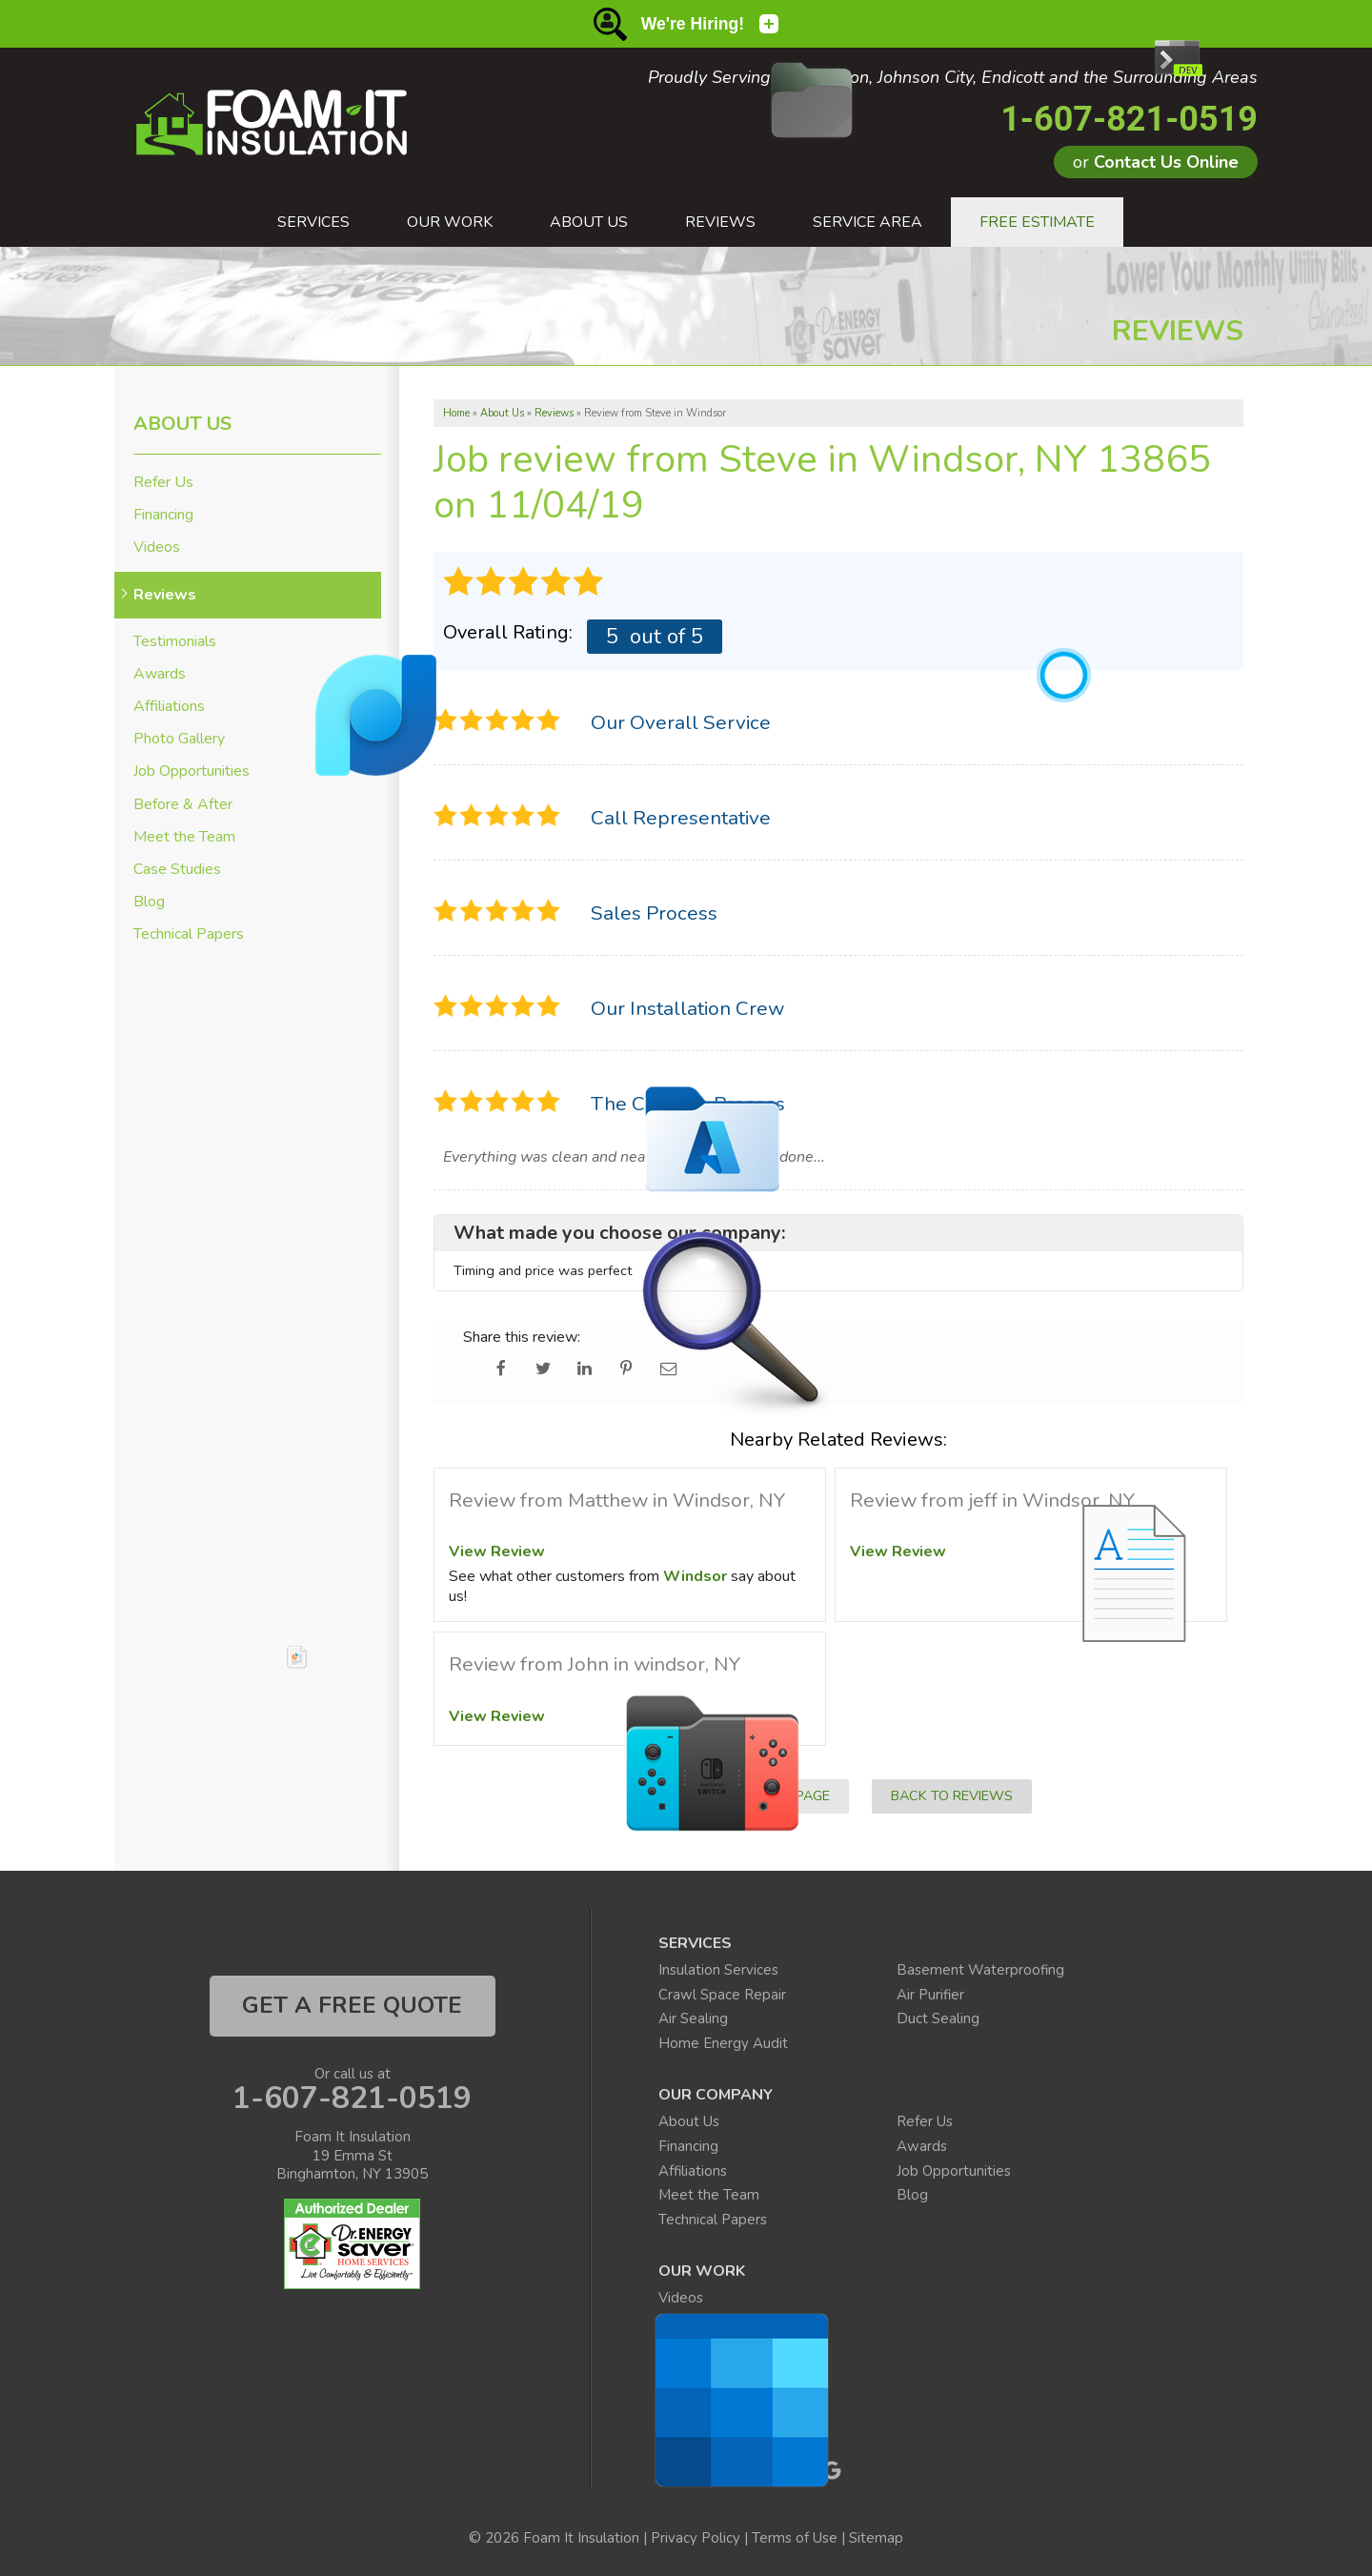 The width and height of the screenshot is (1372, 2576). I want to click on open a presentation file, so click(296, 1656).